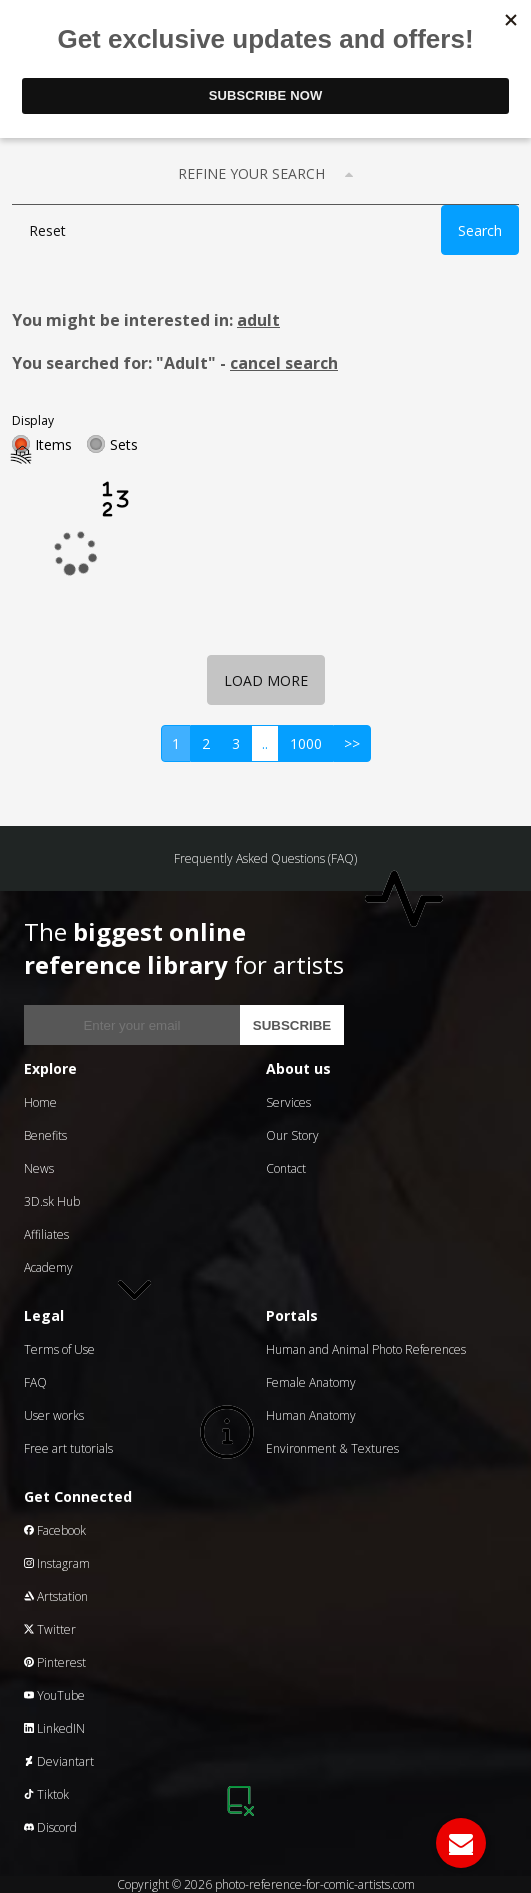 This screenshot has width=531, height=1893. Describe the element at coordinates (227, 1432) in the screenshot. I see `view more information or details` at that location.